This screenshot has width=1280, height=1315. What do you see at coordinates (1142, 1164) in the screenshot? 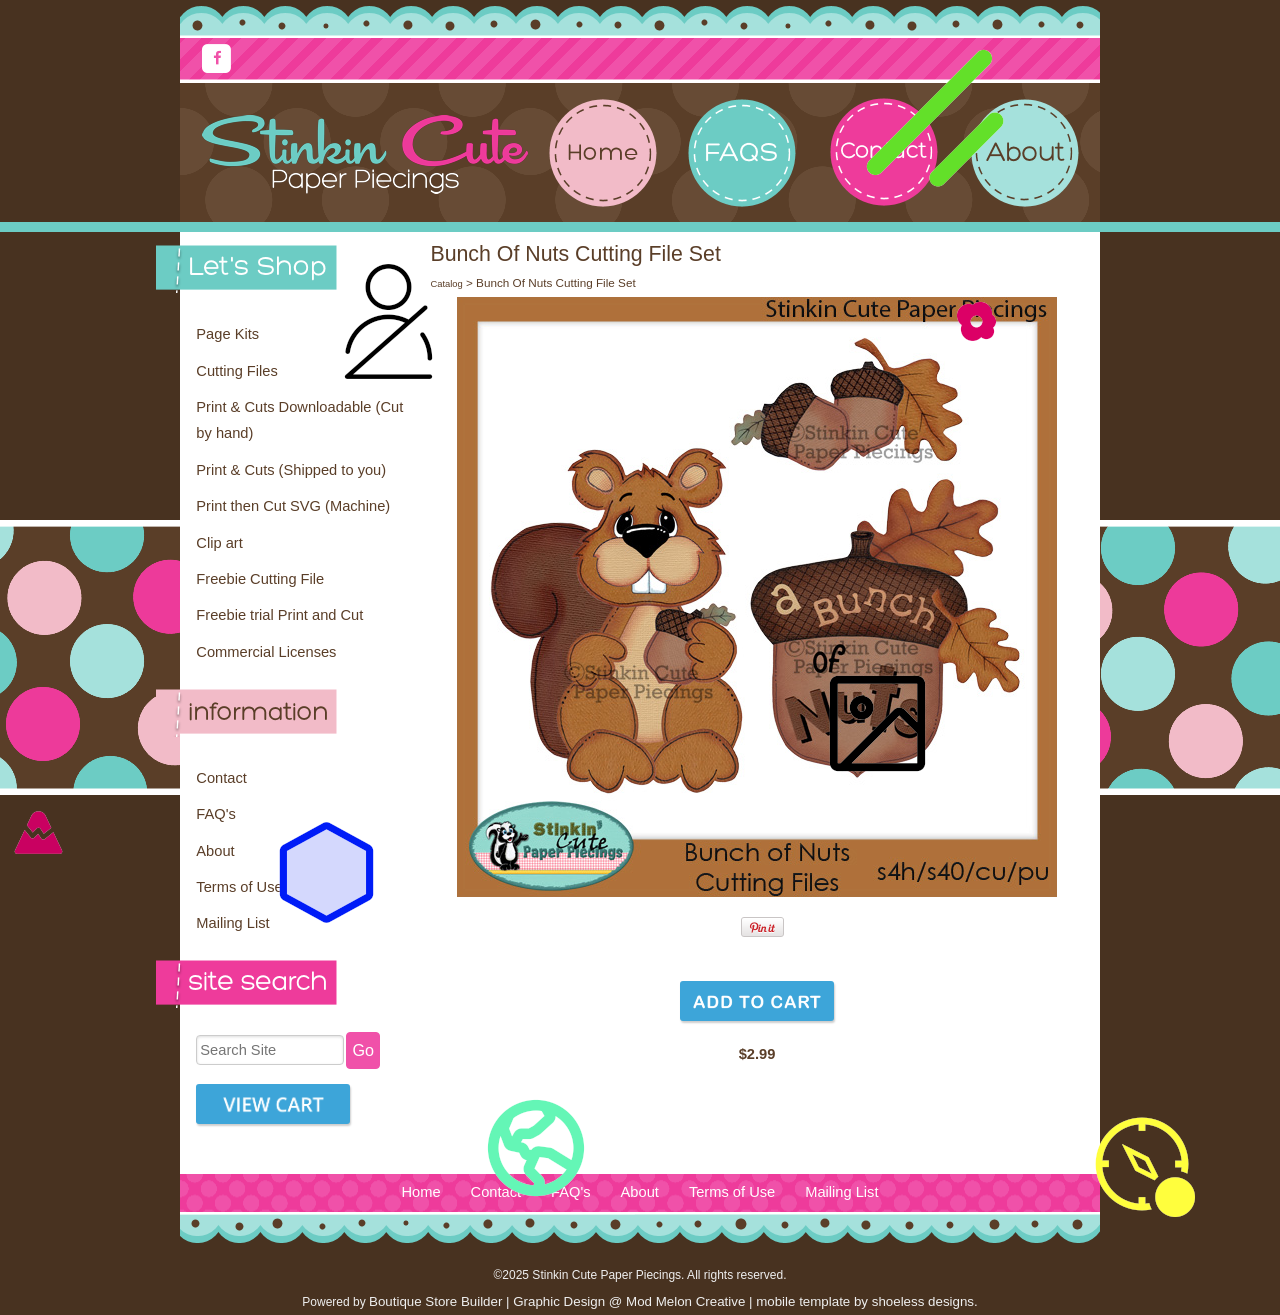
I see `indicates current location on a map` at bounding box center [1142, 1164].